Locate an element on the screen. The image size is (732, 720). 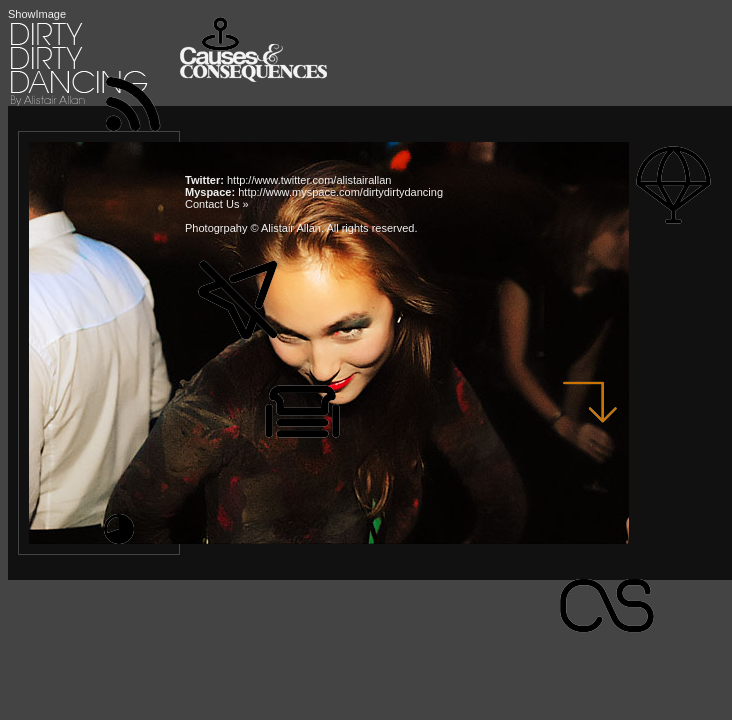
location services disabled is located at coordinates (238, 299).